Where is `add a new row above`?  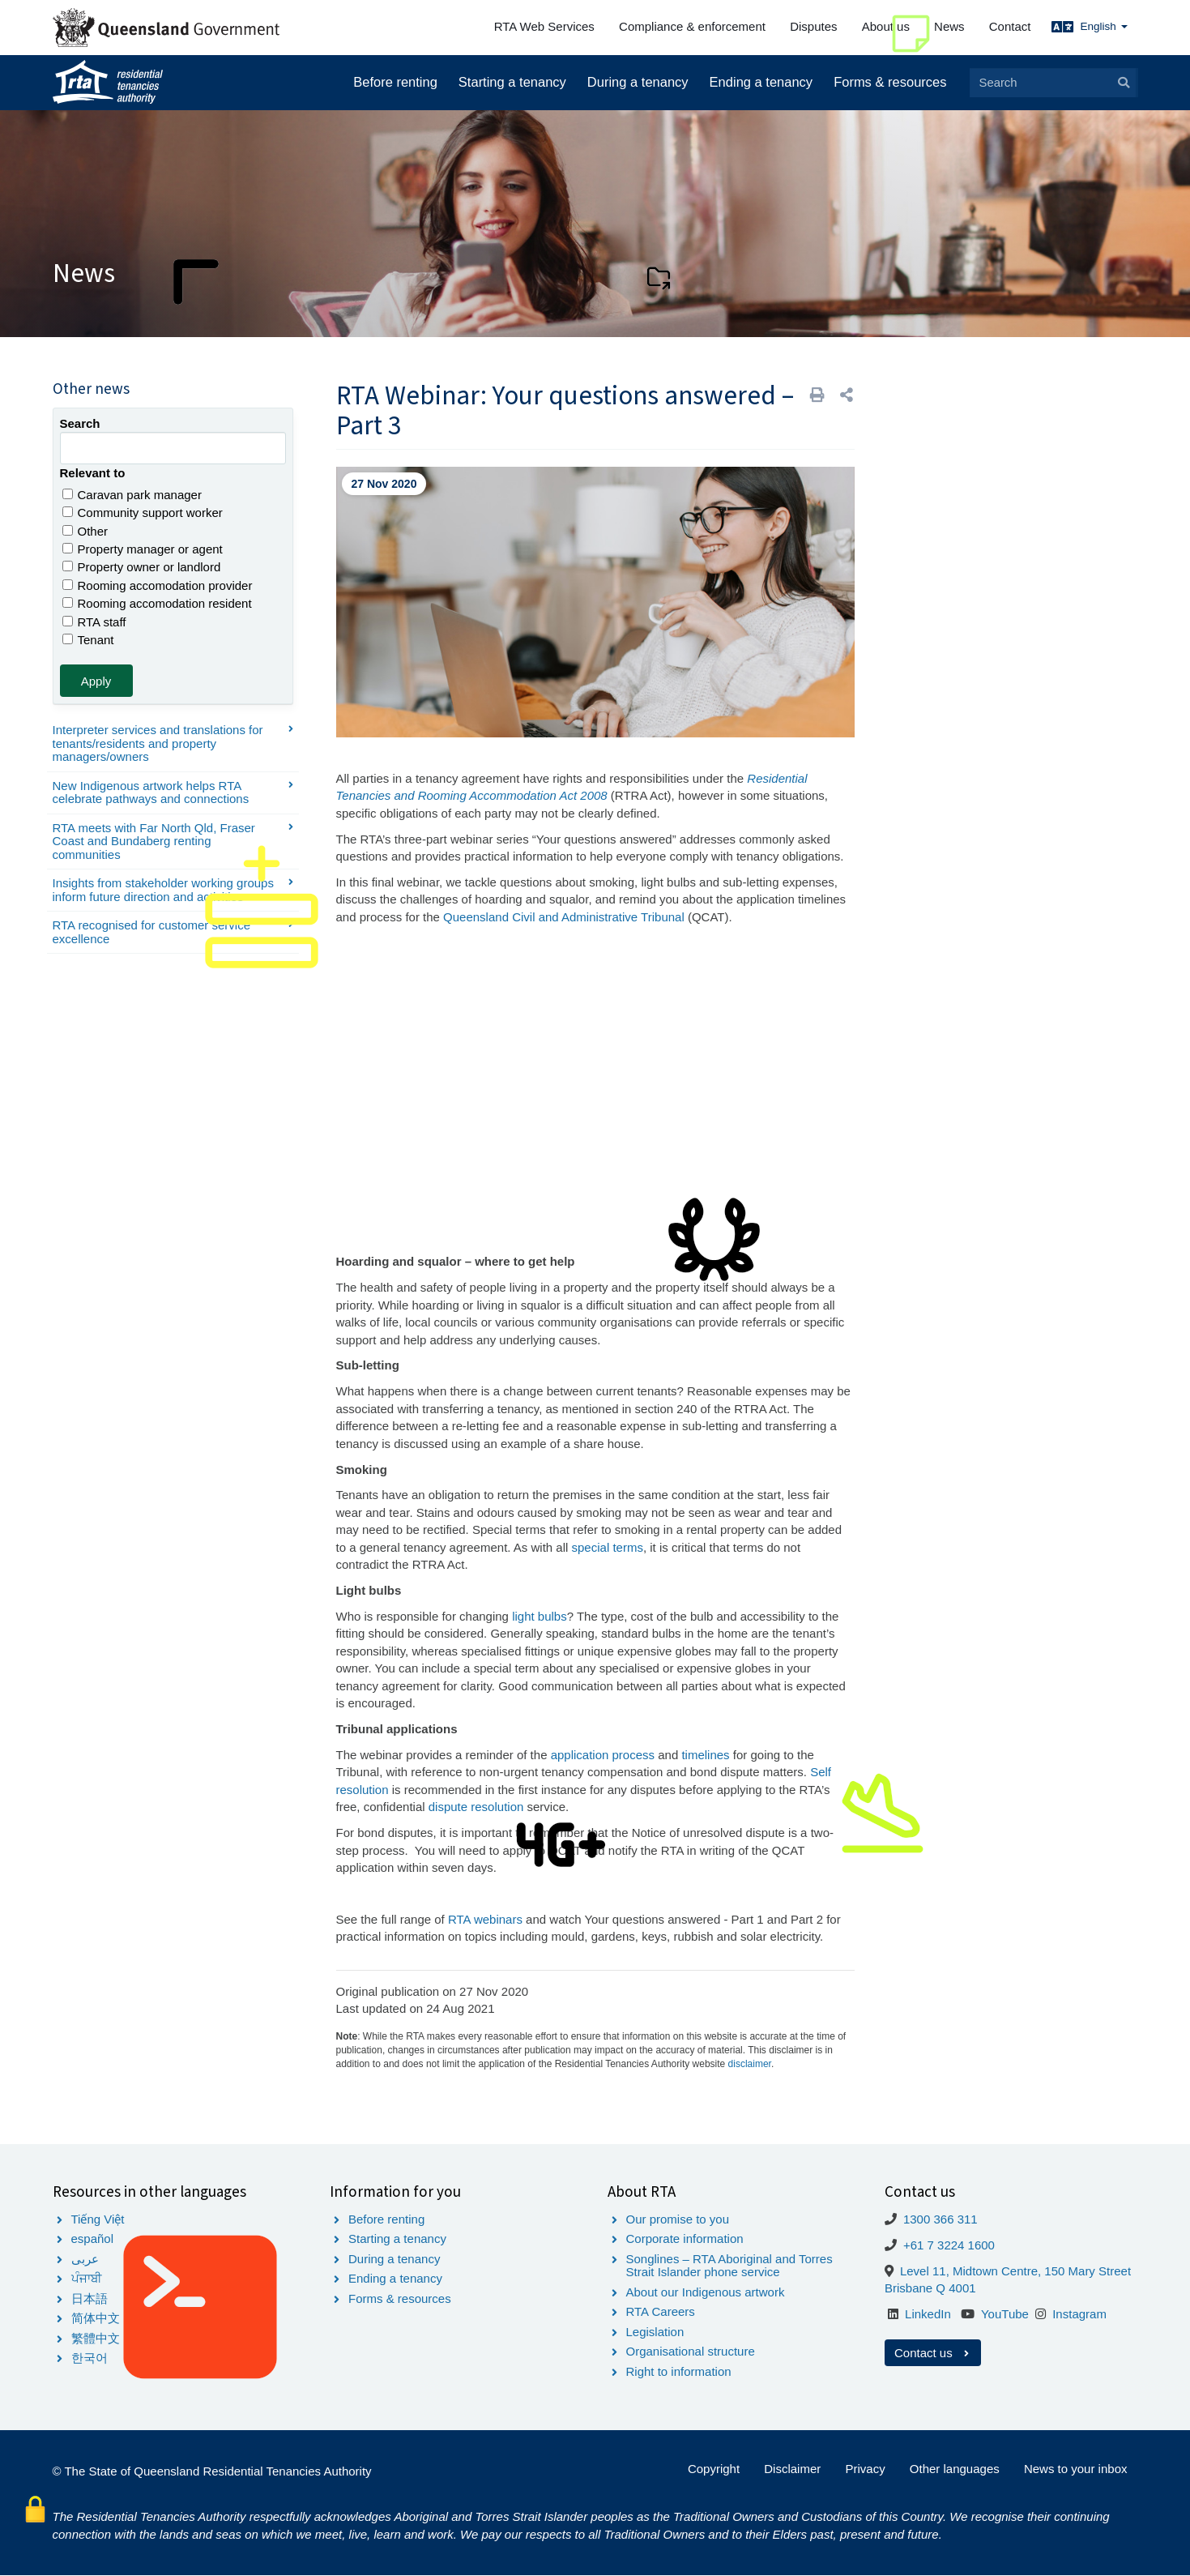 add a new row above is located at coordinates (262, 916).